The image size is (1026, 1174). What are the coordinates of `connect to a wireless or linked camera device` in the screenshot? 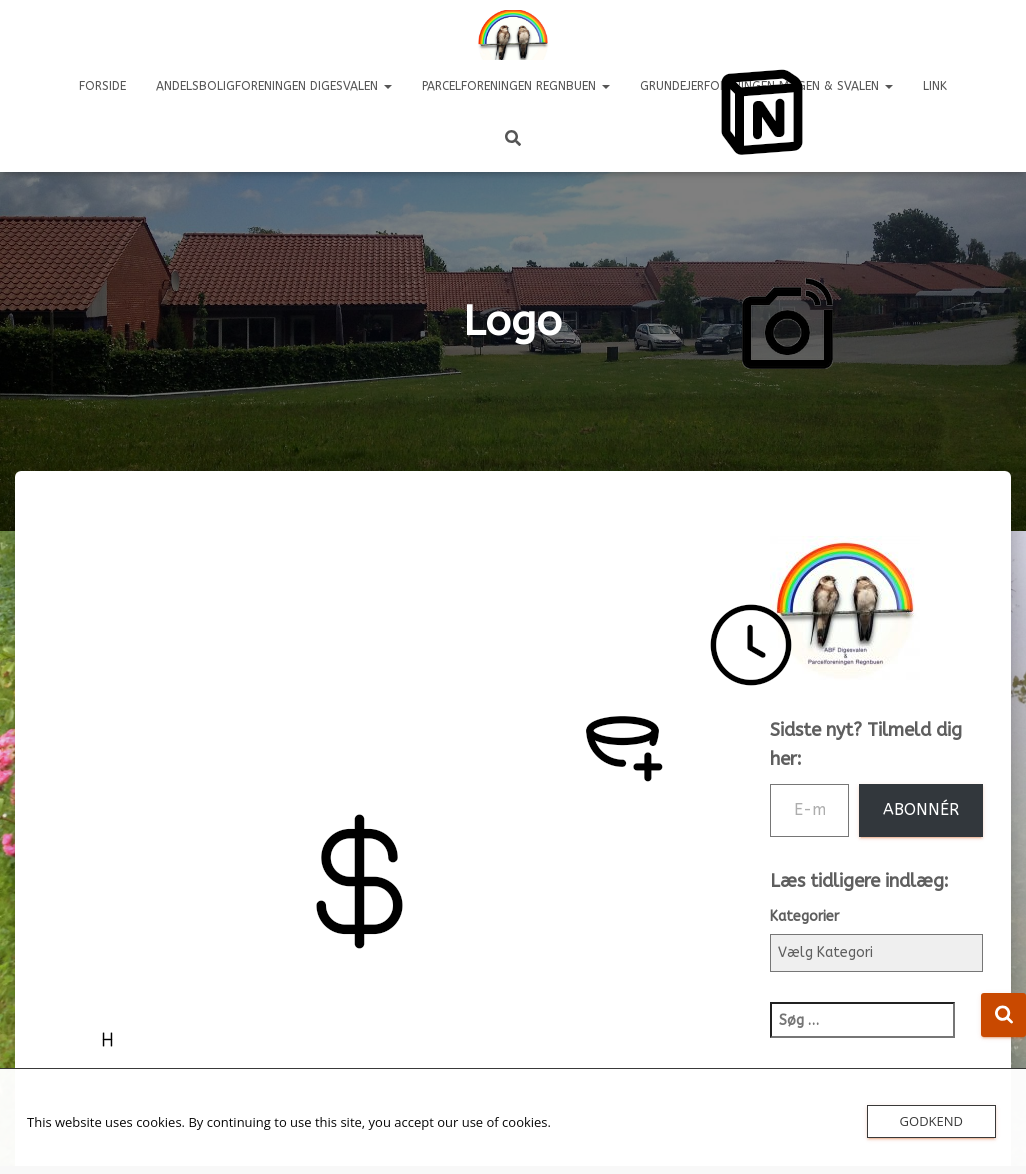 It's located at (787, 323).